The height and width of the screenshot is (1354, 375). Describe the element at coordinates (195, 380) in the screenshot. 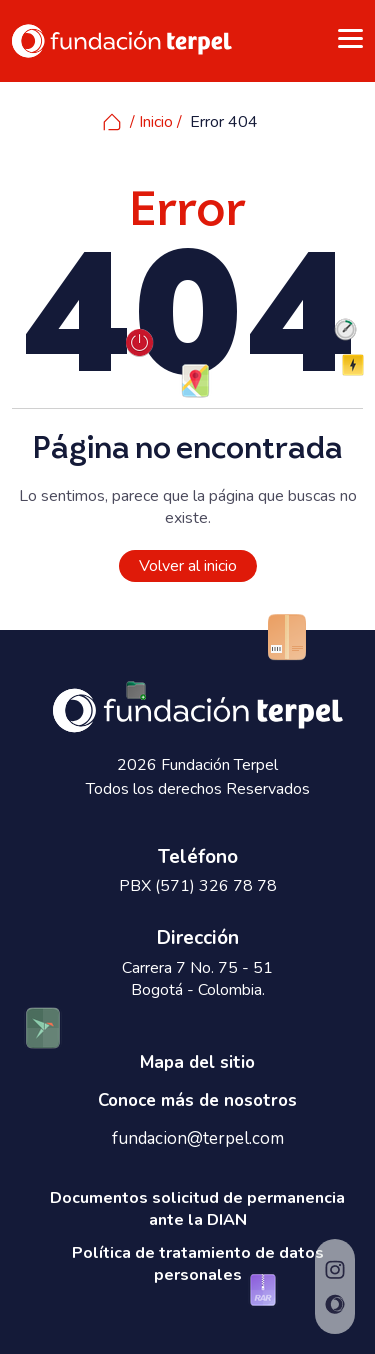

I see `geo+json file containing geographic data` at that location.